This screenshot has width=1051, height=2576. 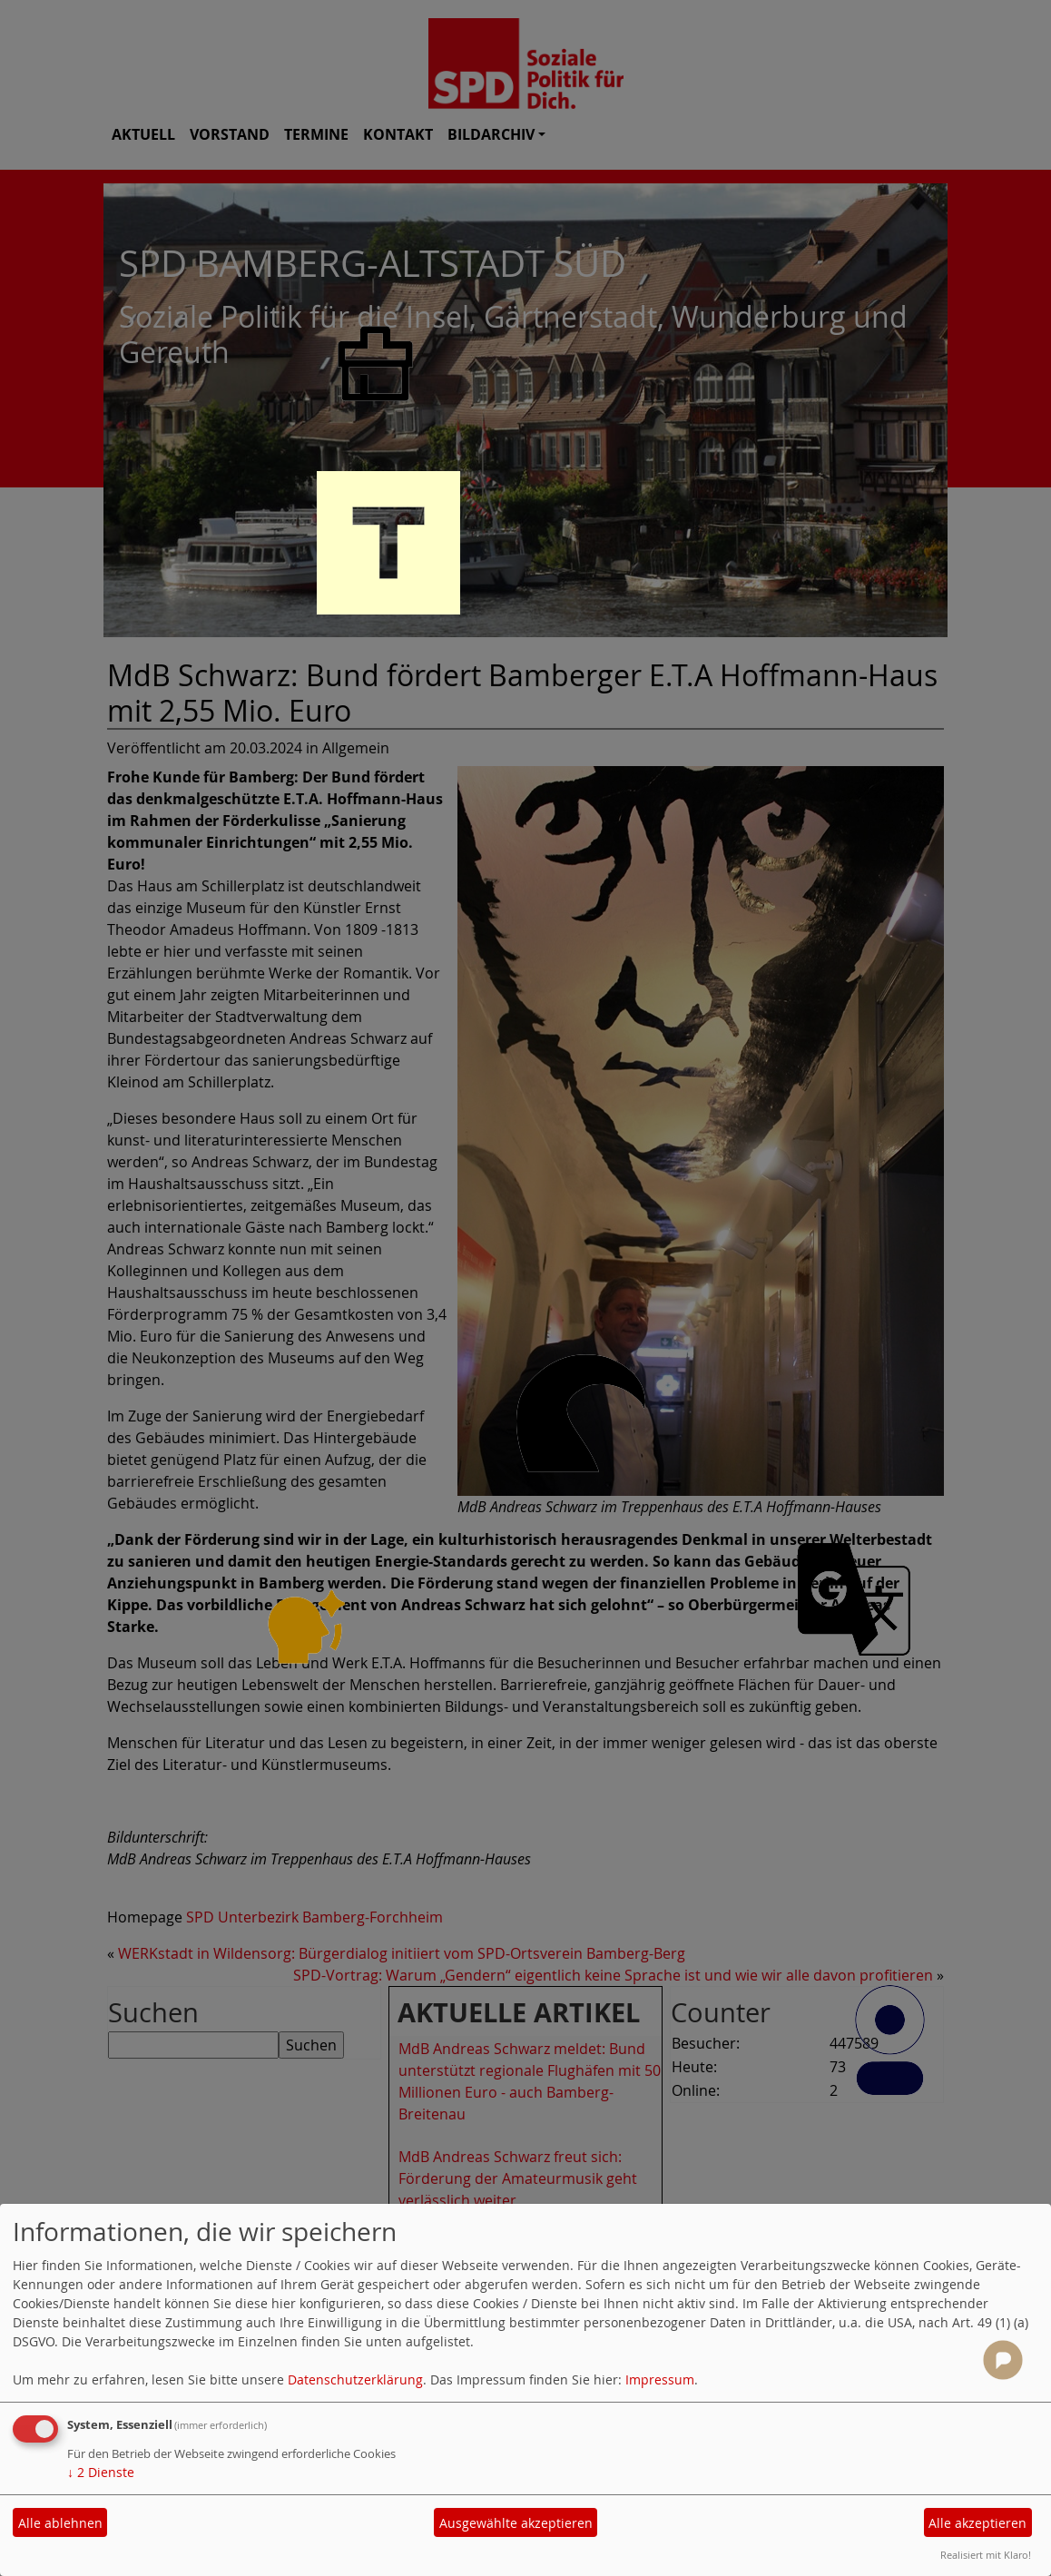 I want to click on open telegraph publishing platform, so click(x=388, y=543).